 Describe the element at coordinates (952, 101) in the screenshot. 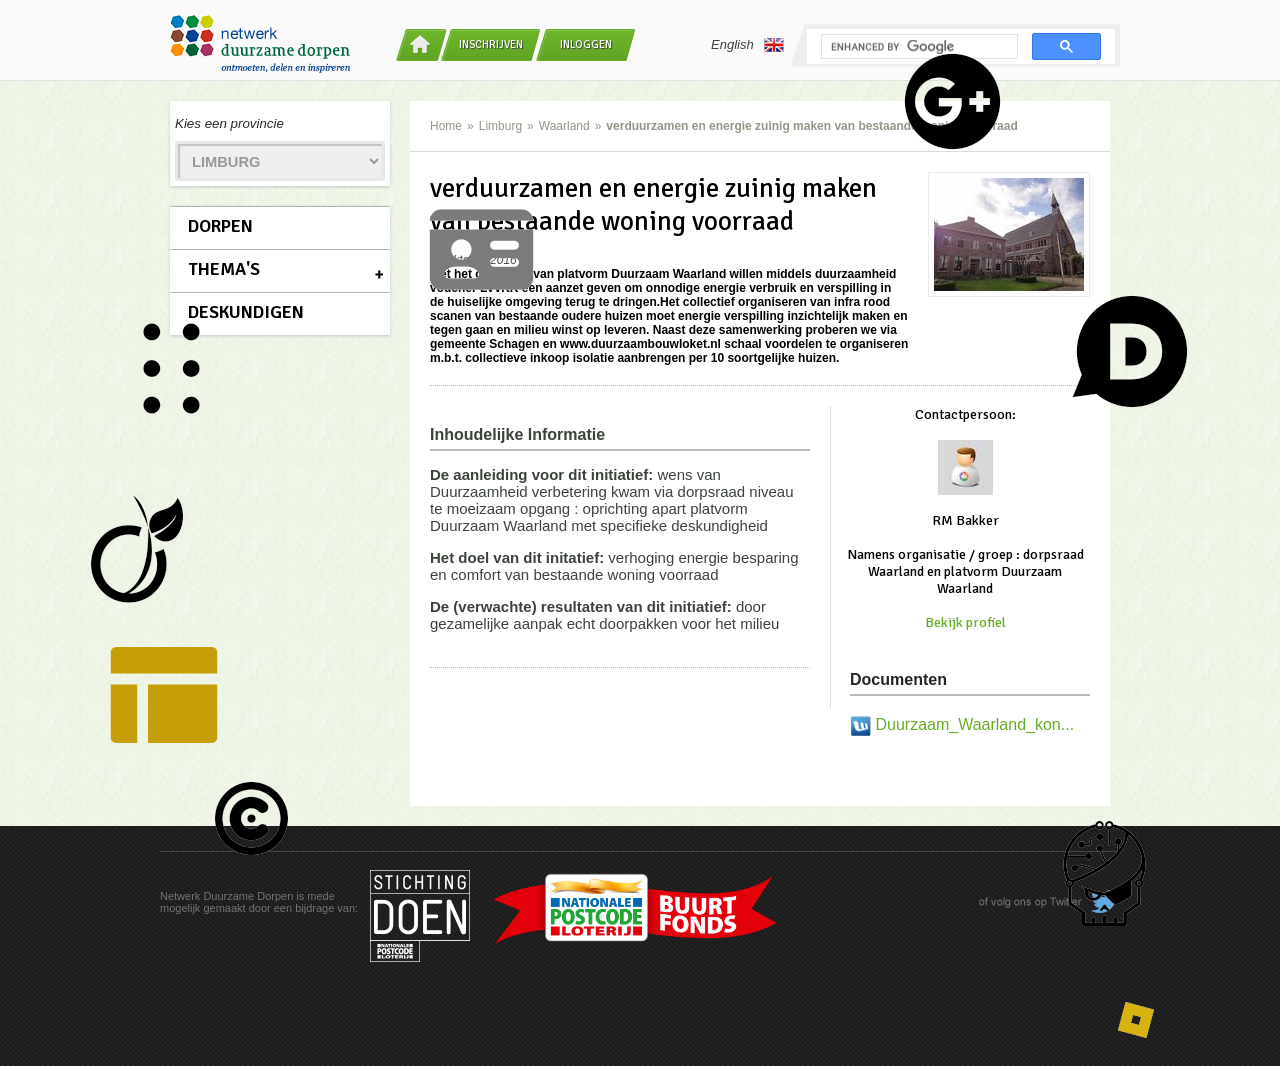

I see `share to Google+` at that location.